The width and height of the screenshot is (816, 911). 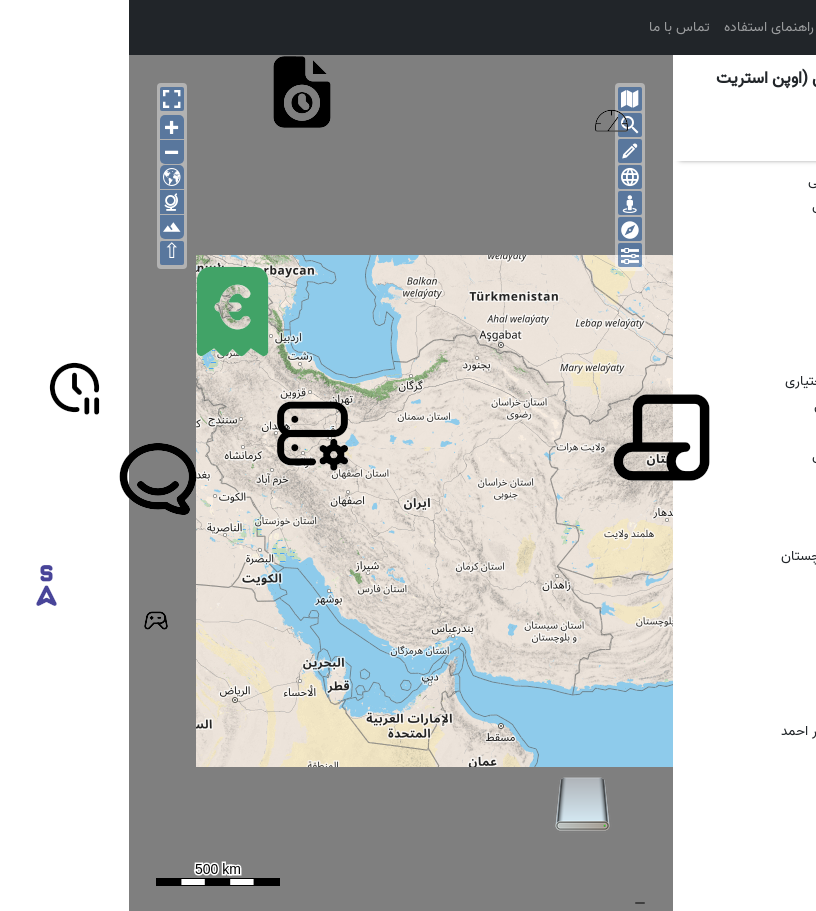 I want to click on pause a timer or countdown, so click(x=74, y=387).